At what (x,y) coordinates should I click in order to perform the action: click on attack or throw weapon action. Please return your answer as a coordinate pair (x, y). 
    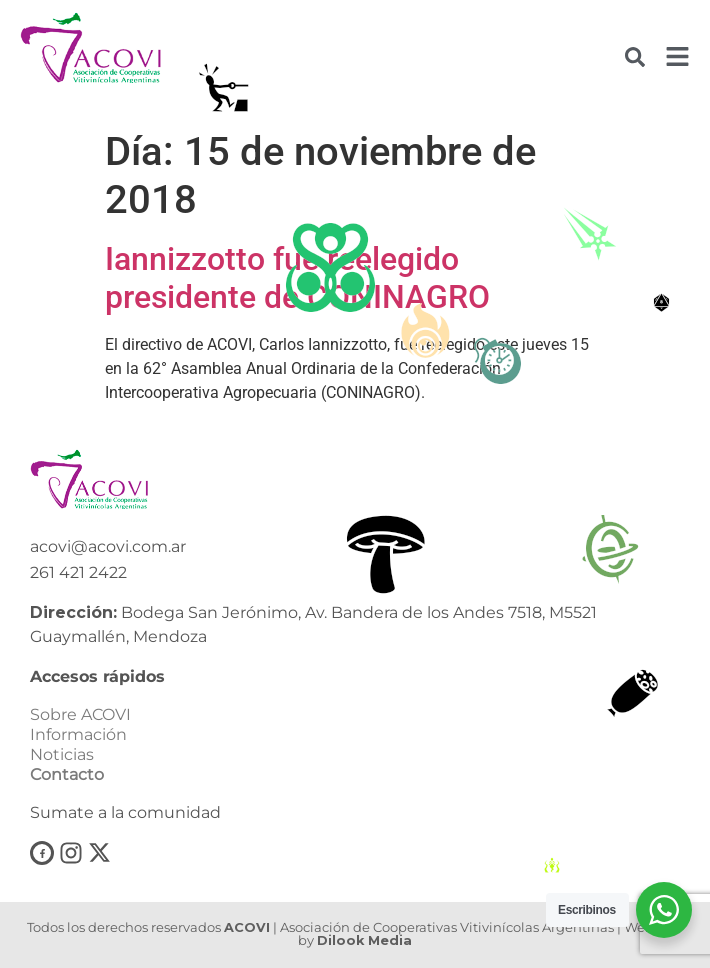
    Looking at the image, I should click on (590, 234).